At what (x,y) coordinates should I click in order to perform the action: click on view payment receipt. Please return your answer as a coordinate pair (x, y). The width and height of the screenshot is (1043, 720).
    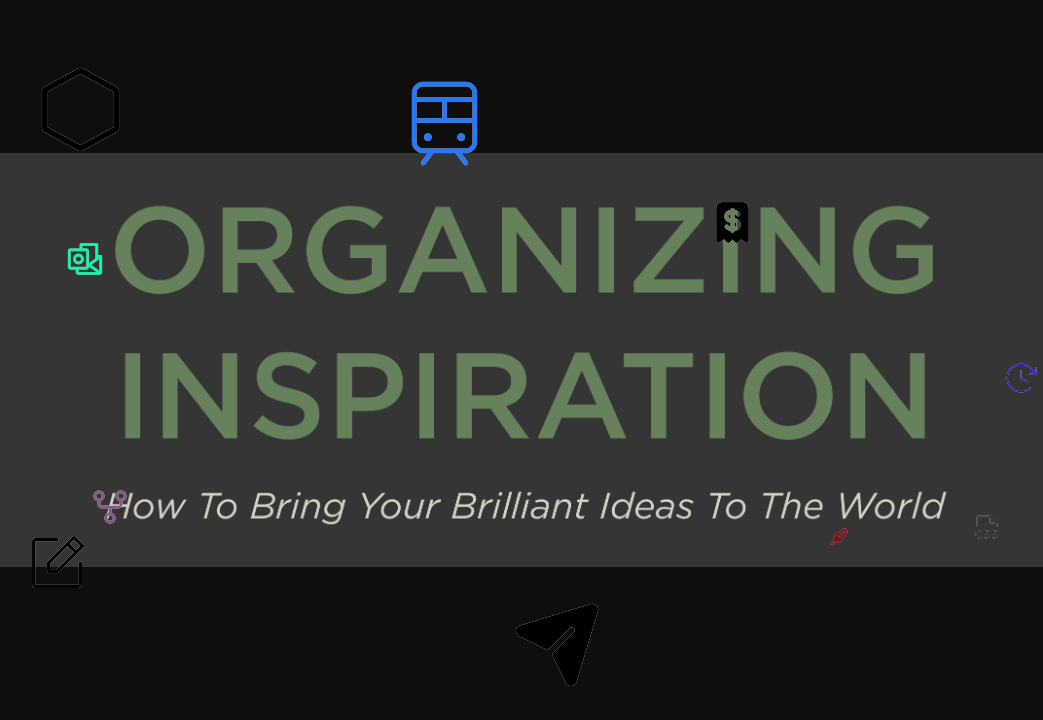
    Looking at the image, I should click on (732, 222).